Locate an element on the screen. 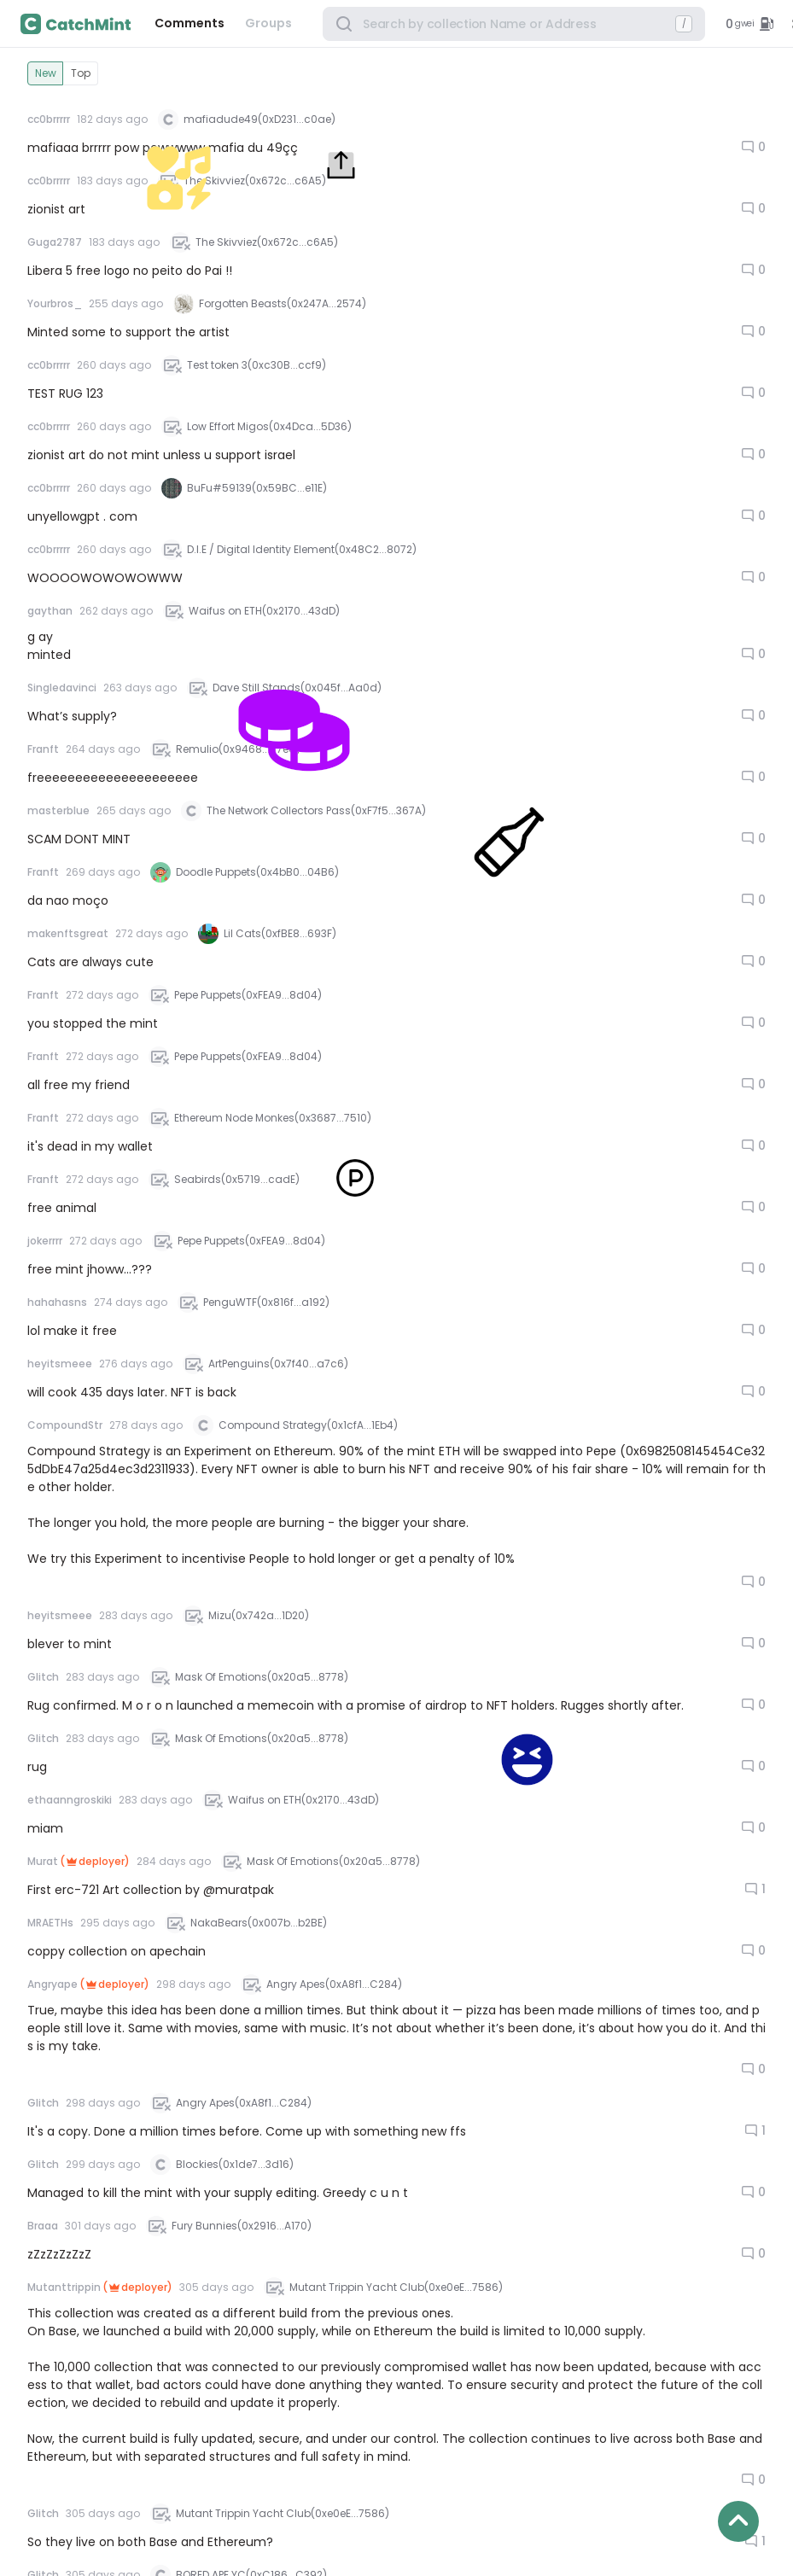 The width and height of the screenshot is (793, 2576). browse icon library or icon collection is located at coordinates (178, 178).